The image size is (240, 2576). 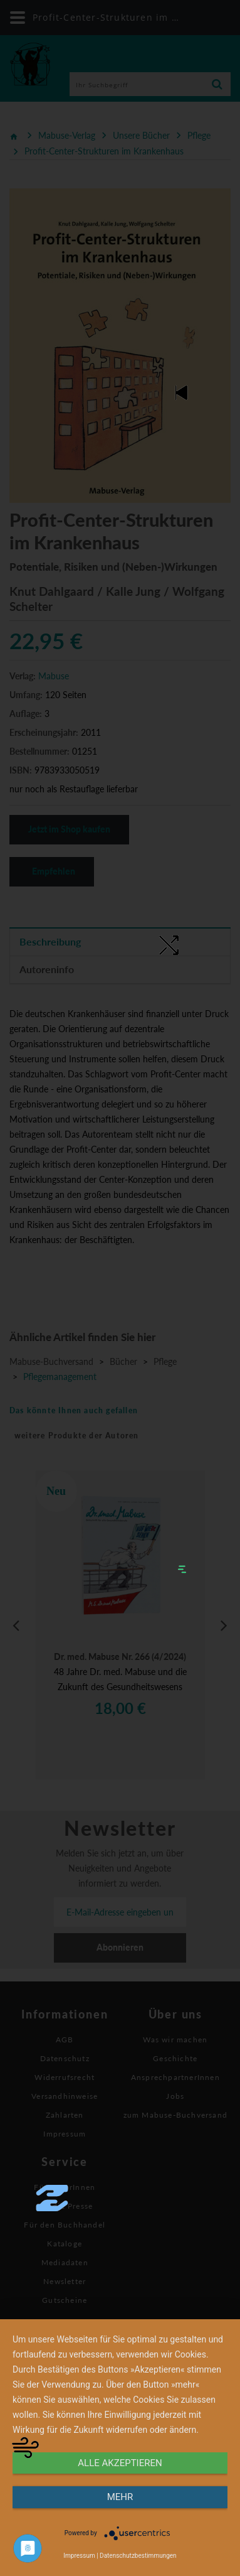 I want to click on view gantt chart or project timeline, so click(x=182, y=1569).